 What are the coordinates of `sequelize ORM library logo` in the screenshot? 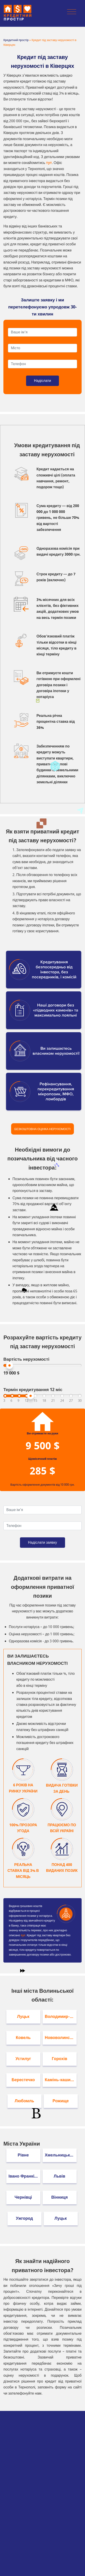 It's located at (55, 766).